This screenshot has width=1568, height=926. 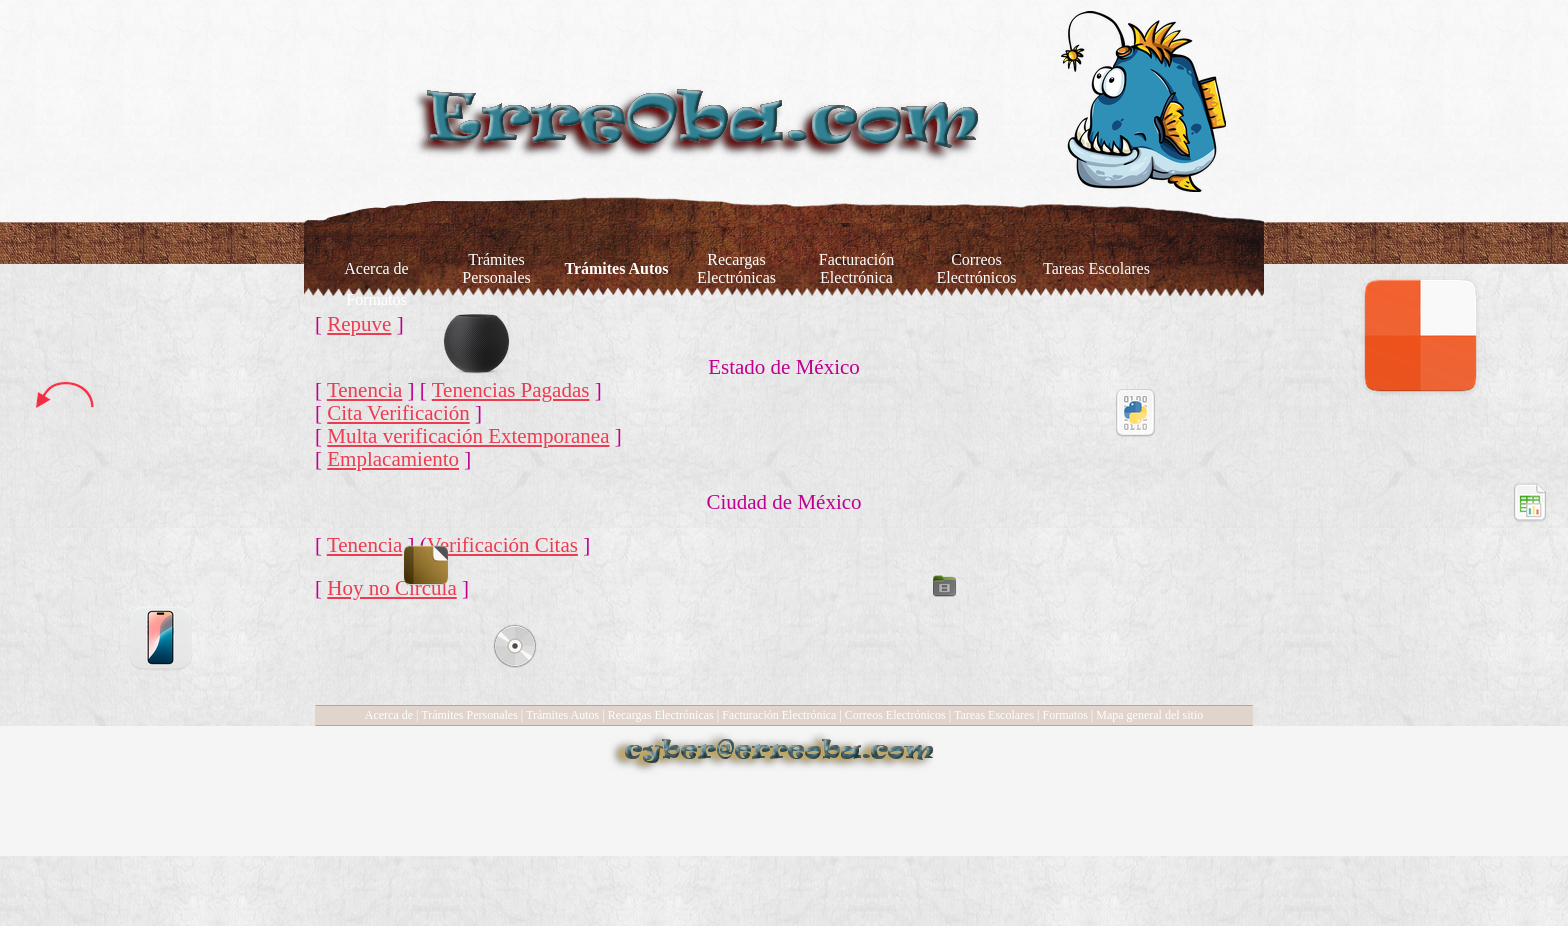 I want to click on change desktop wallpaper settings, so click(x=426, y=564).